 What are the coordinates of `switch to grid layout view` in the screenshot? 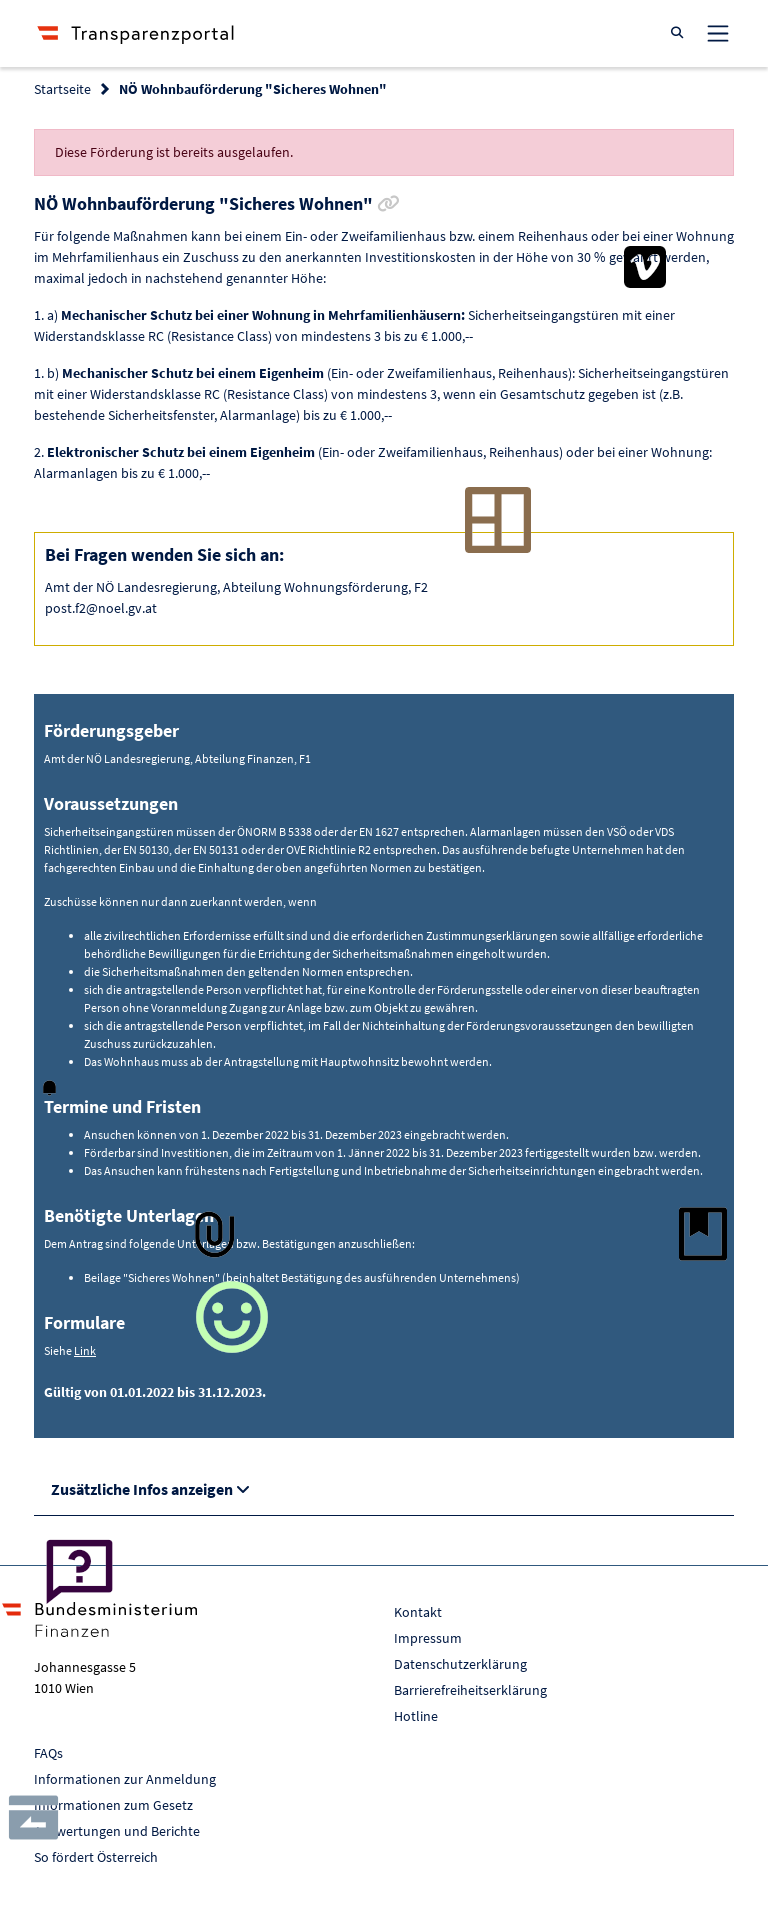 It's located at (498, 520).